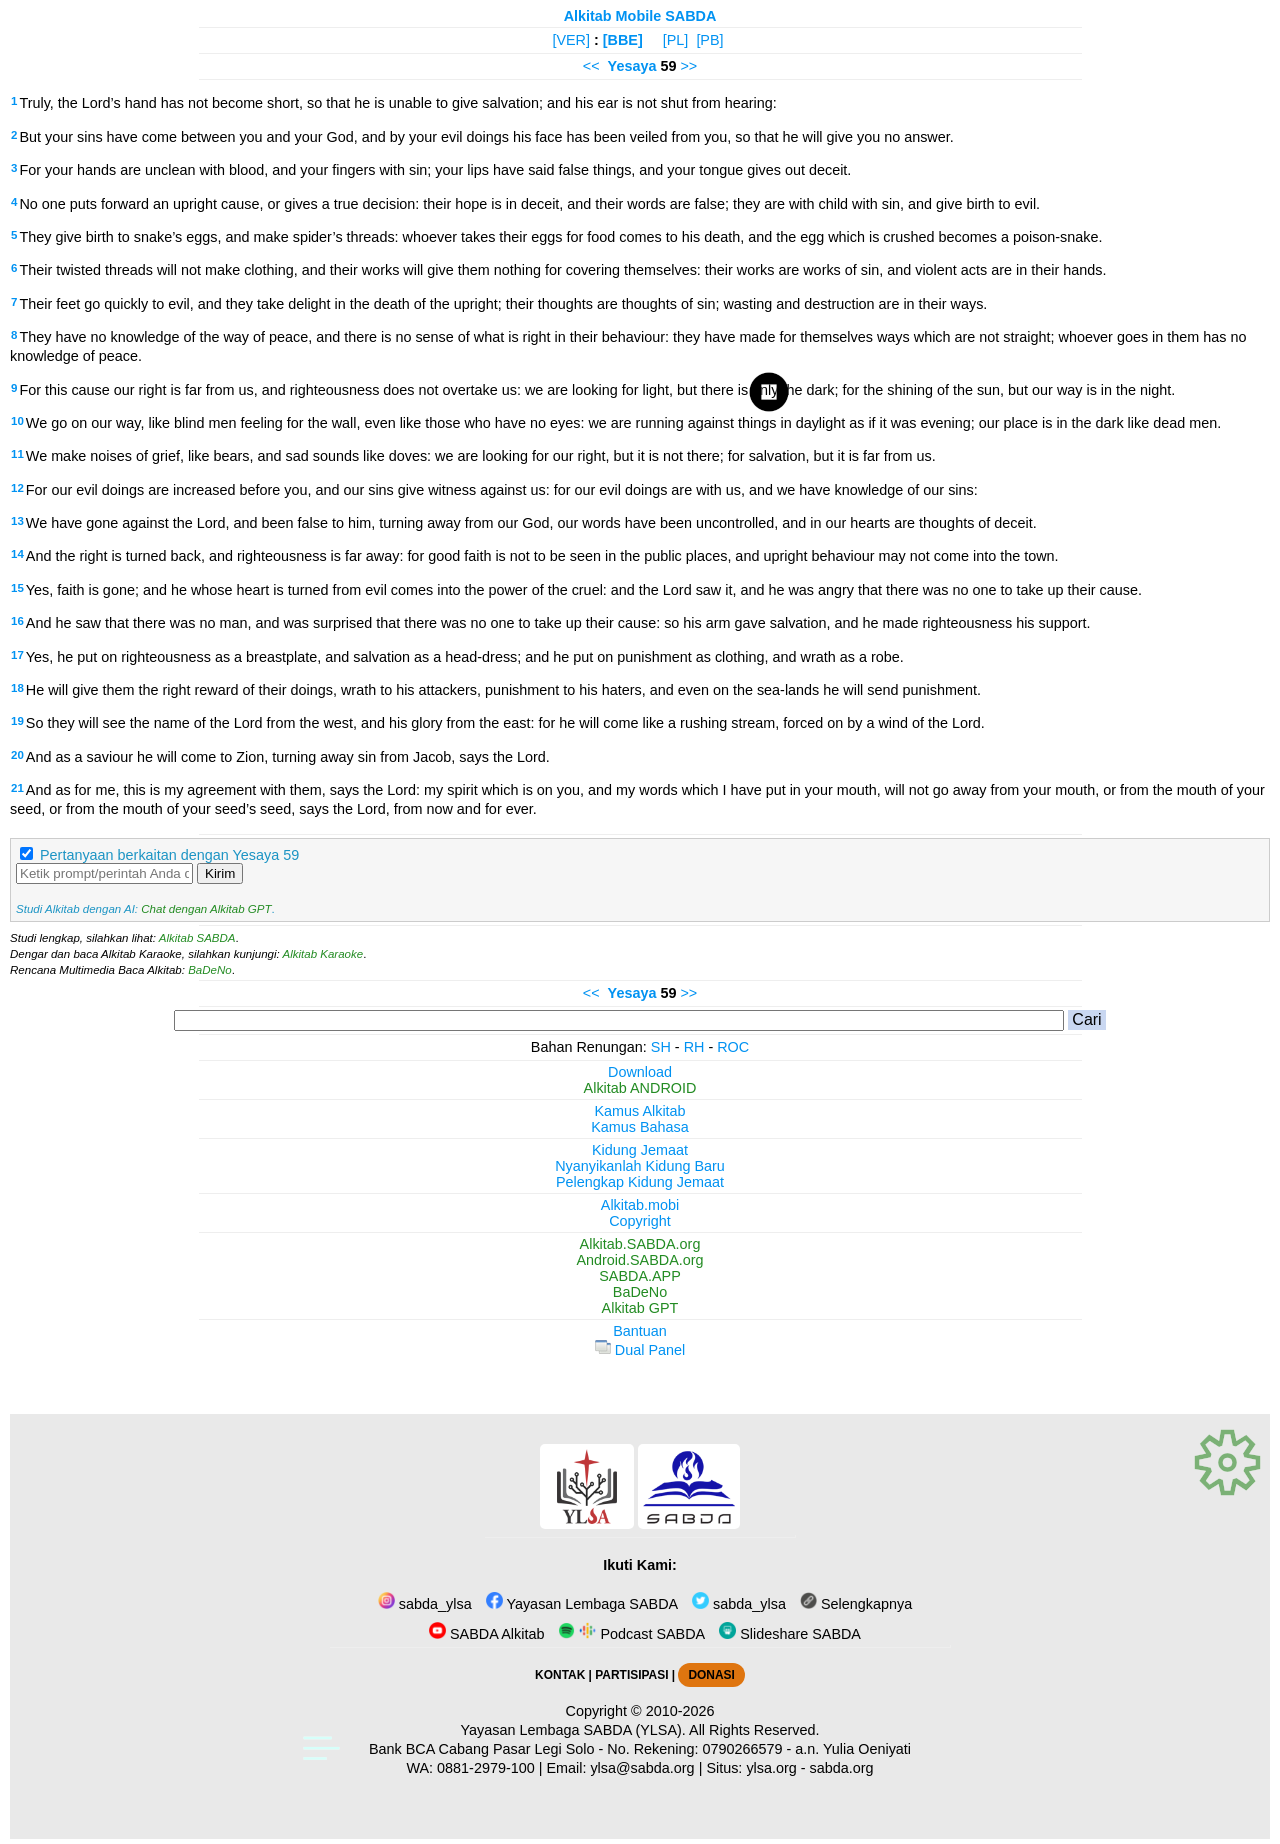 Image resolution: width=1280 pixels, height=1844 pixels. What do you see at coordinates (1227, 1462) in the screenshot?
I see `access settings or preferences` at bounding box center [1227, 1462].